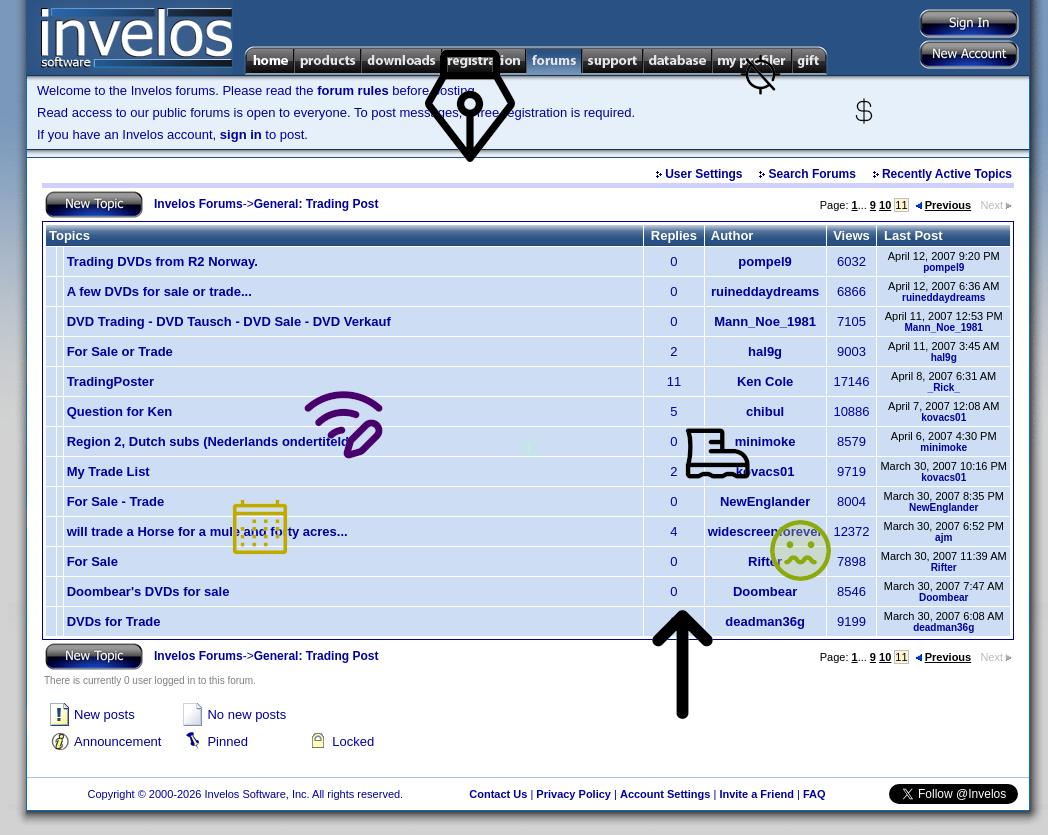 The width and height of the screenshot is (1048, 835). Describe the element at coordinates (715, 453) in the screenshot. I see `browse footwear or shoe products` at that location.